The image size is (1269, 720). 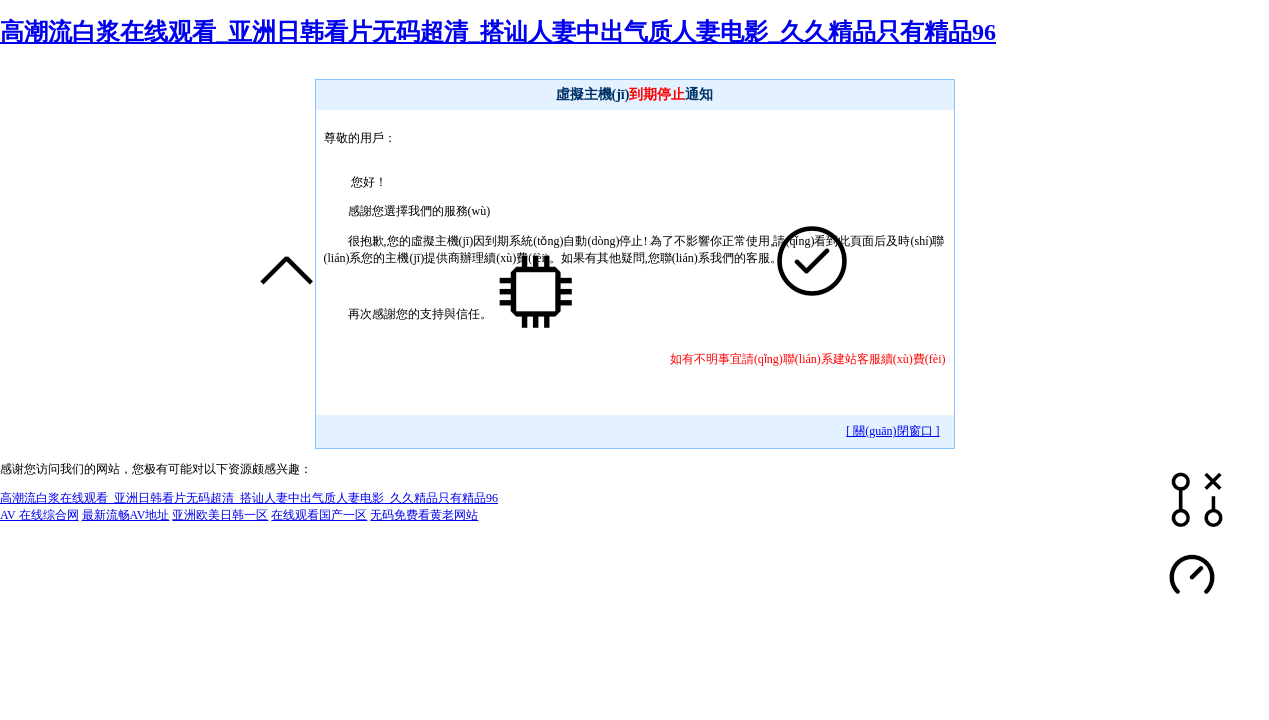 I want to click on indicates a closed or rejected pull request, so click(x=1197, y=498).